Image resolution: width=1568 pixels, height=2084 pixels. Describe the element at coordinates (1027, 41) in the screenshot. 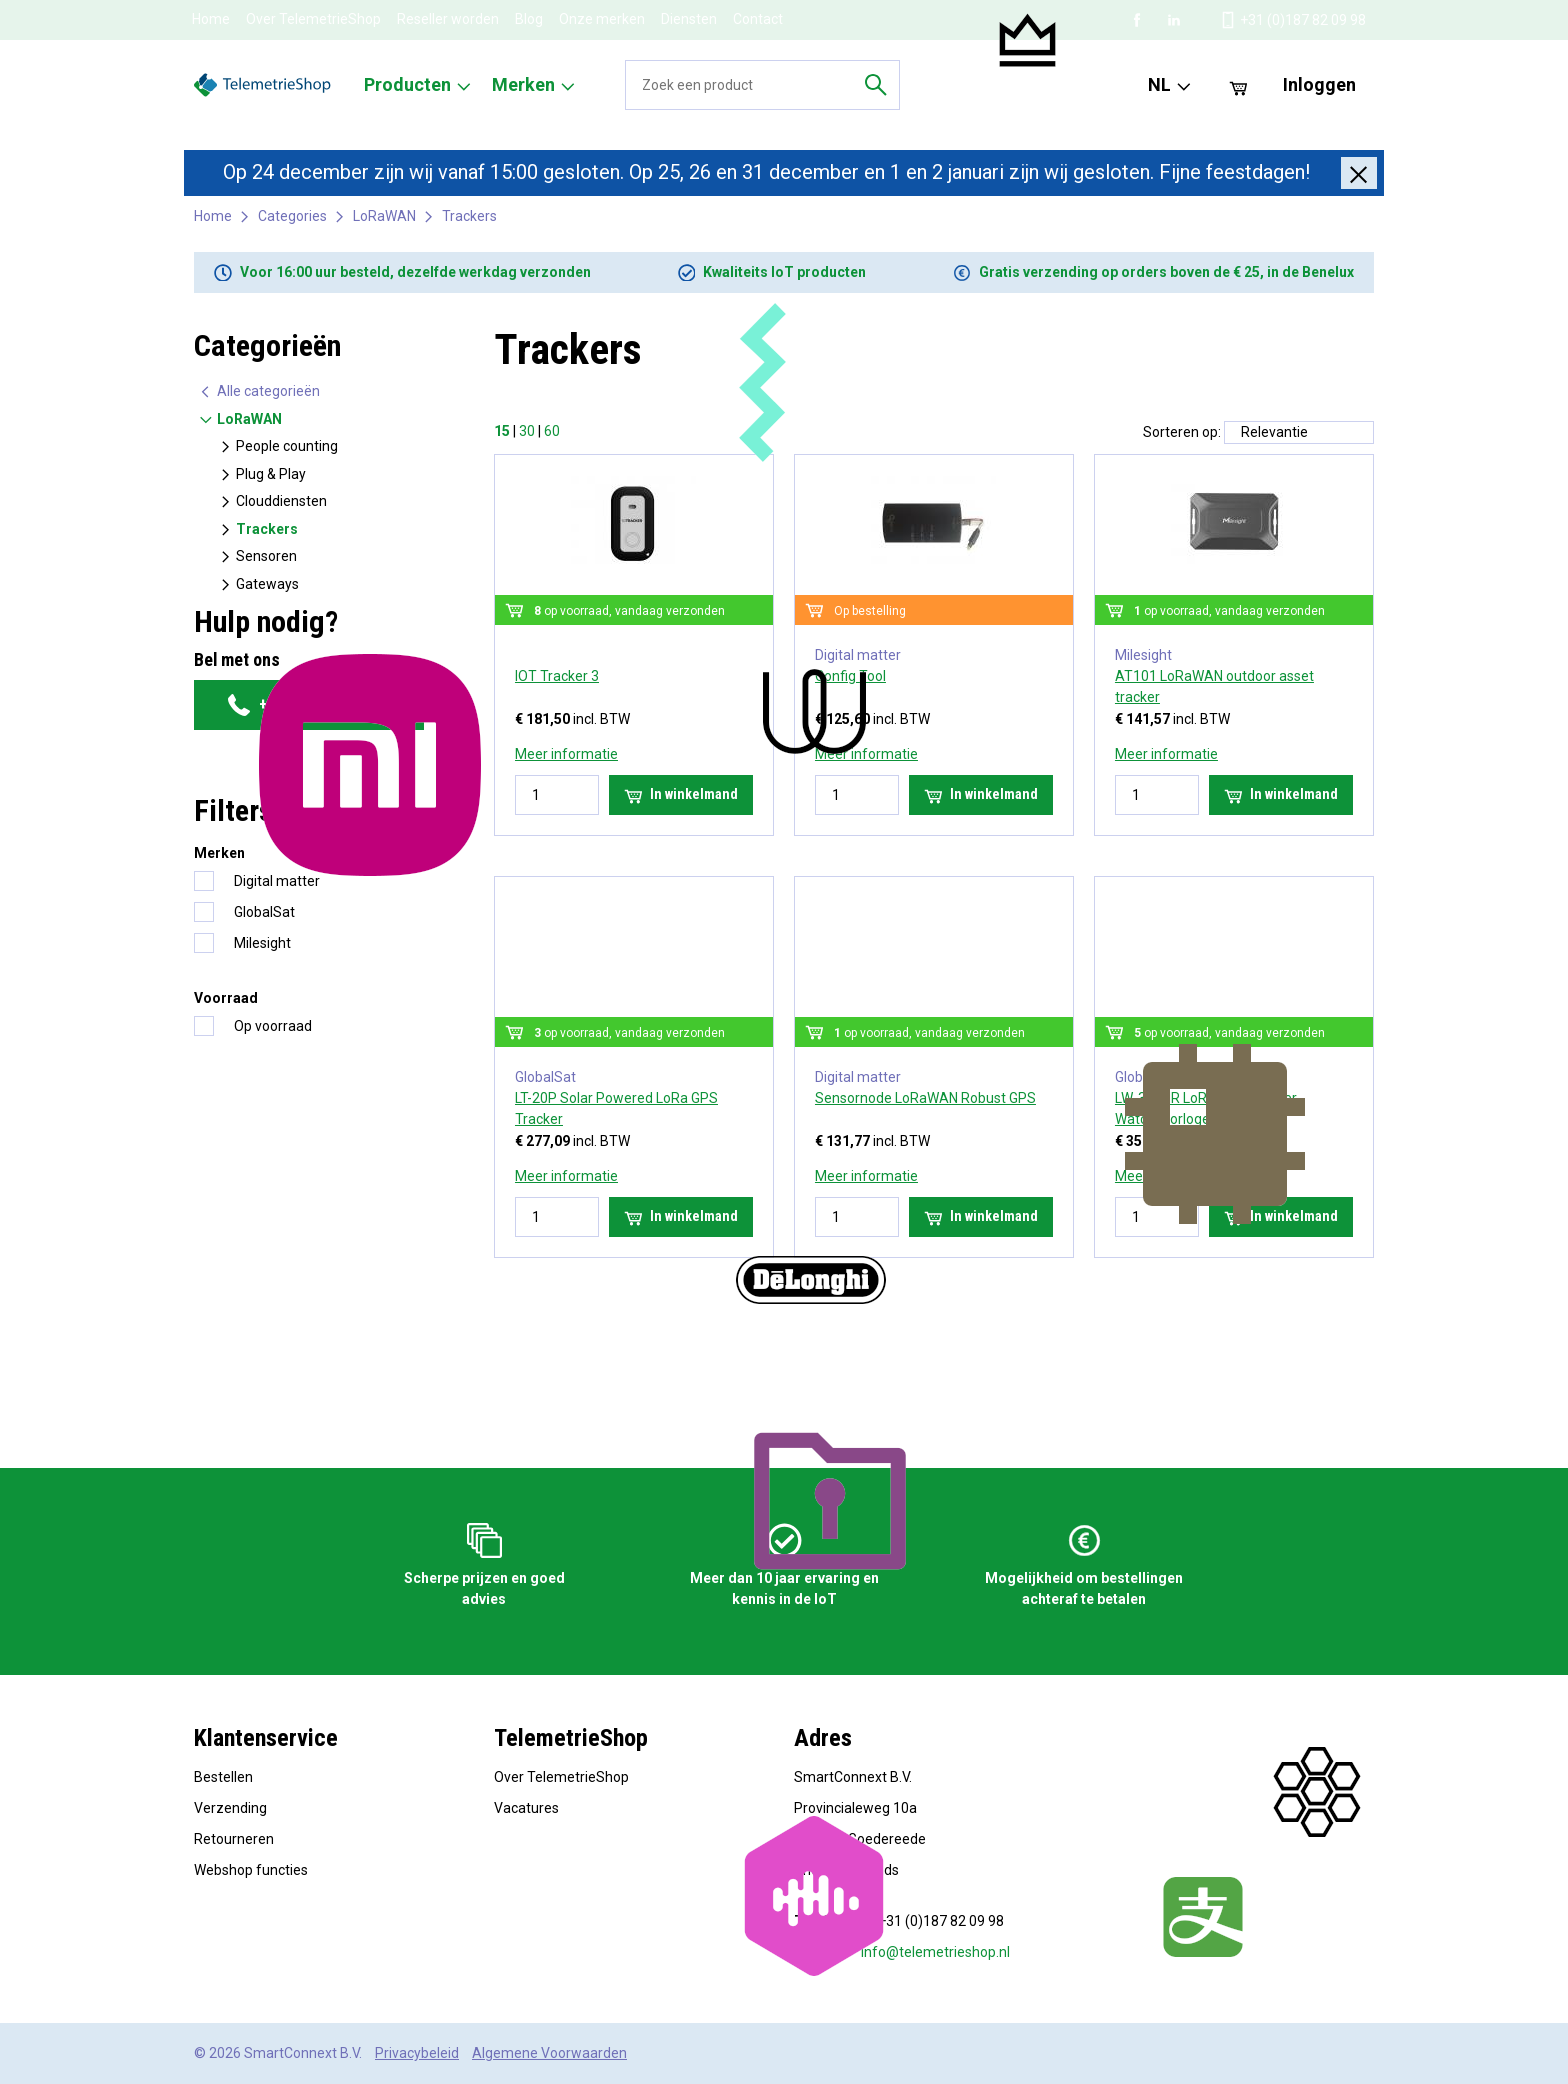

I see `indicates VIP or premium membership status` at that location.